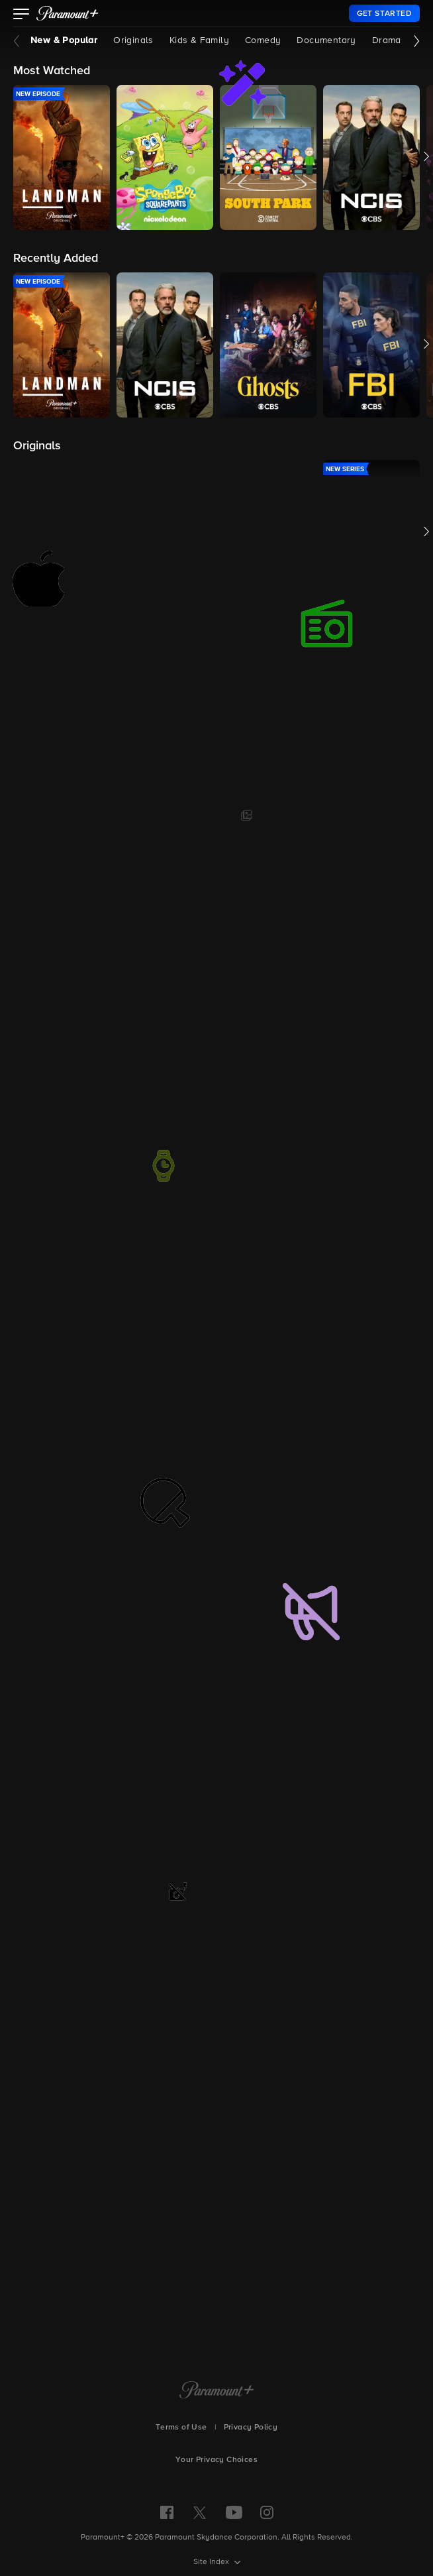 This screenshot has width=433, height=2576. Describe the element at coordinates (311, 1612) in the screenshot. I see `mute announcements or notifications` at that location.